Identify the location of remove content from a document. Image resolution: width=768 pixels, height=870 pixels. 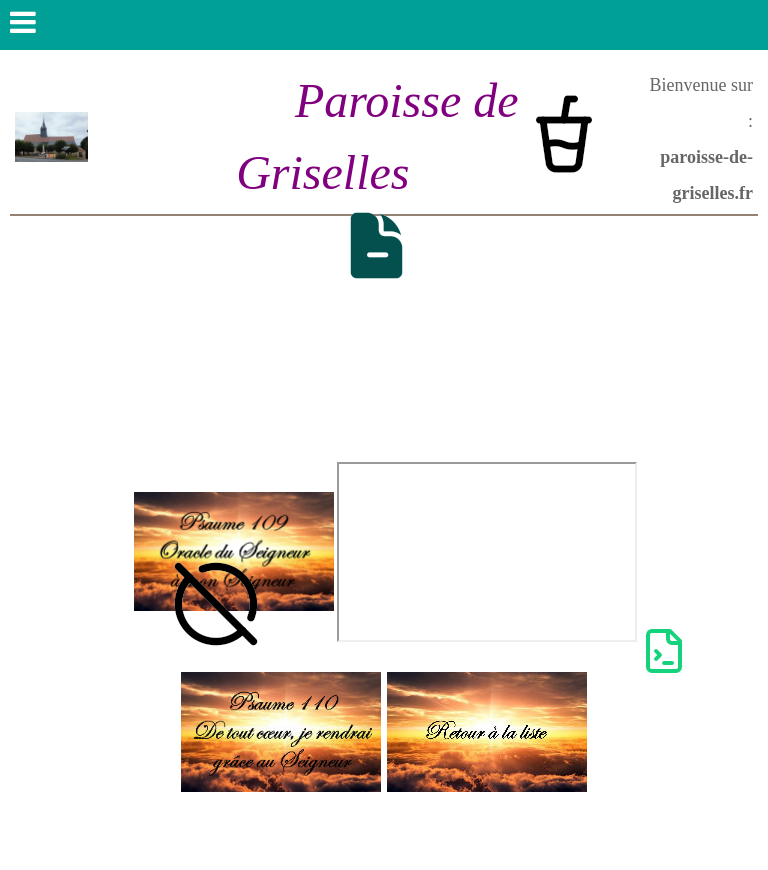
(376, 245).